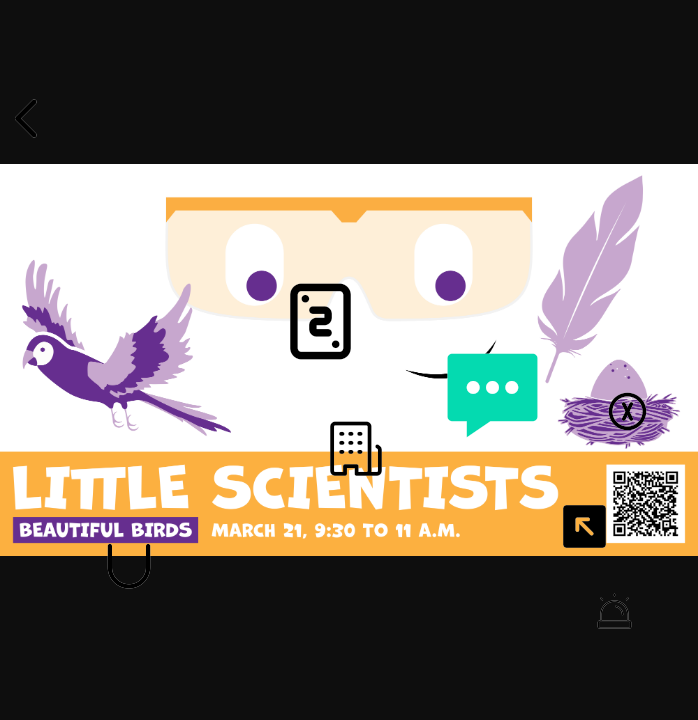 The image size is (698, 720). I want to click on go back to the previous screen, so click(27, 118).